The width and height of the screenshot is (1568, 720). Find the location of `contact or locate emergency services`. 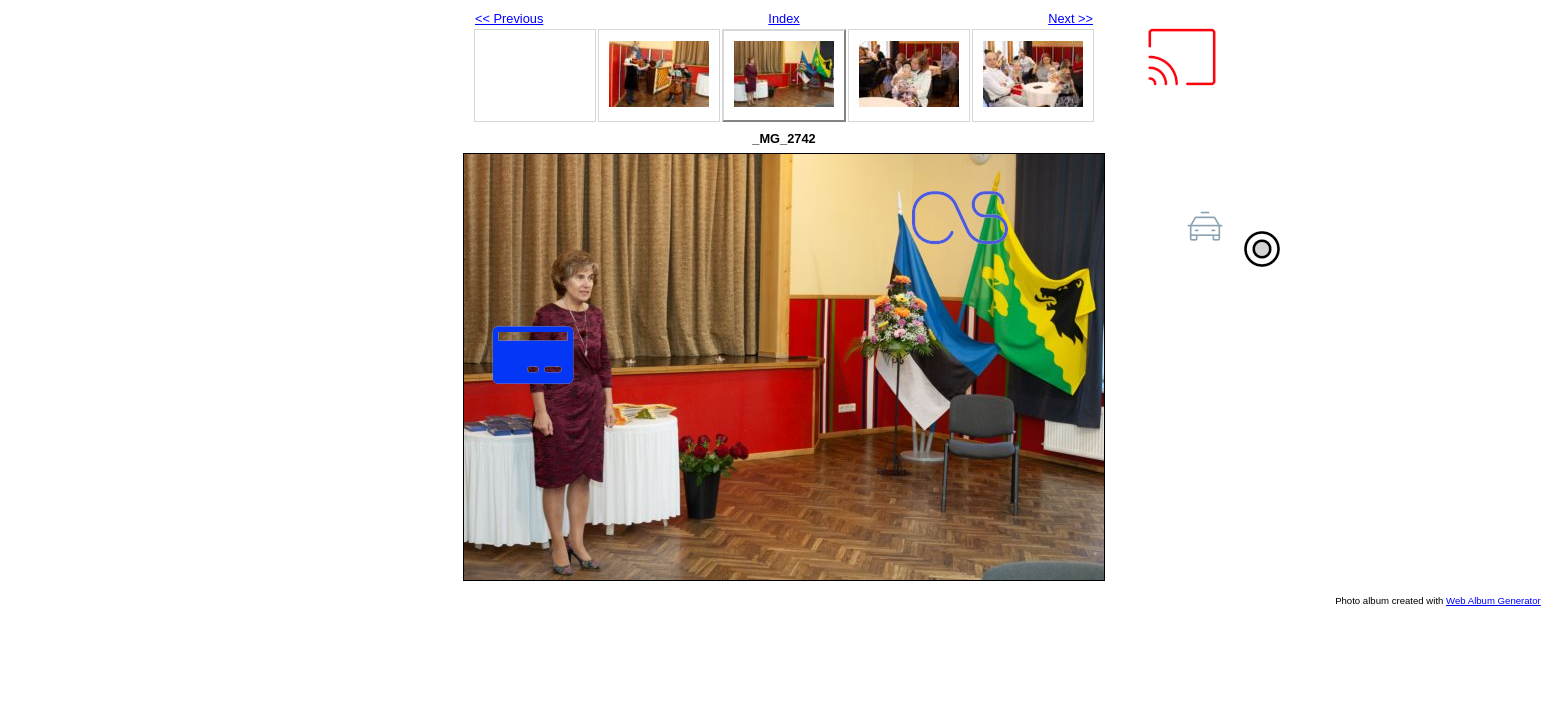

contact or locate emergency services is located at coordinates (1205, 228).